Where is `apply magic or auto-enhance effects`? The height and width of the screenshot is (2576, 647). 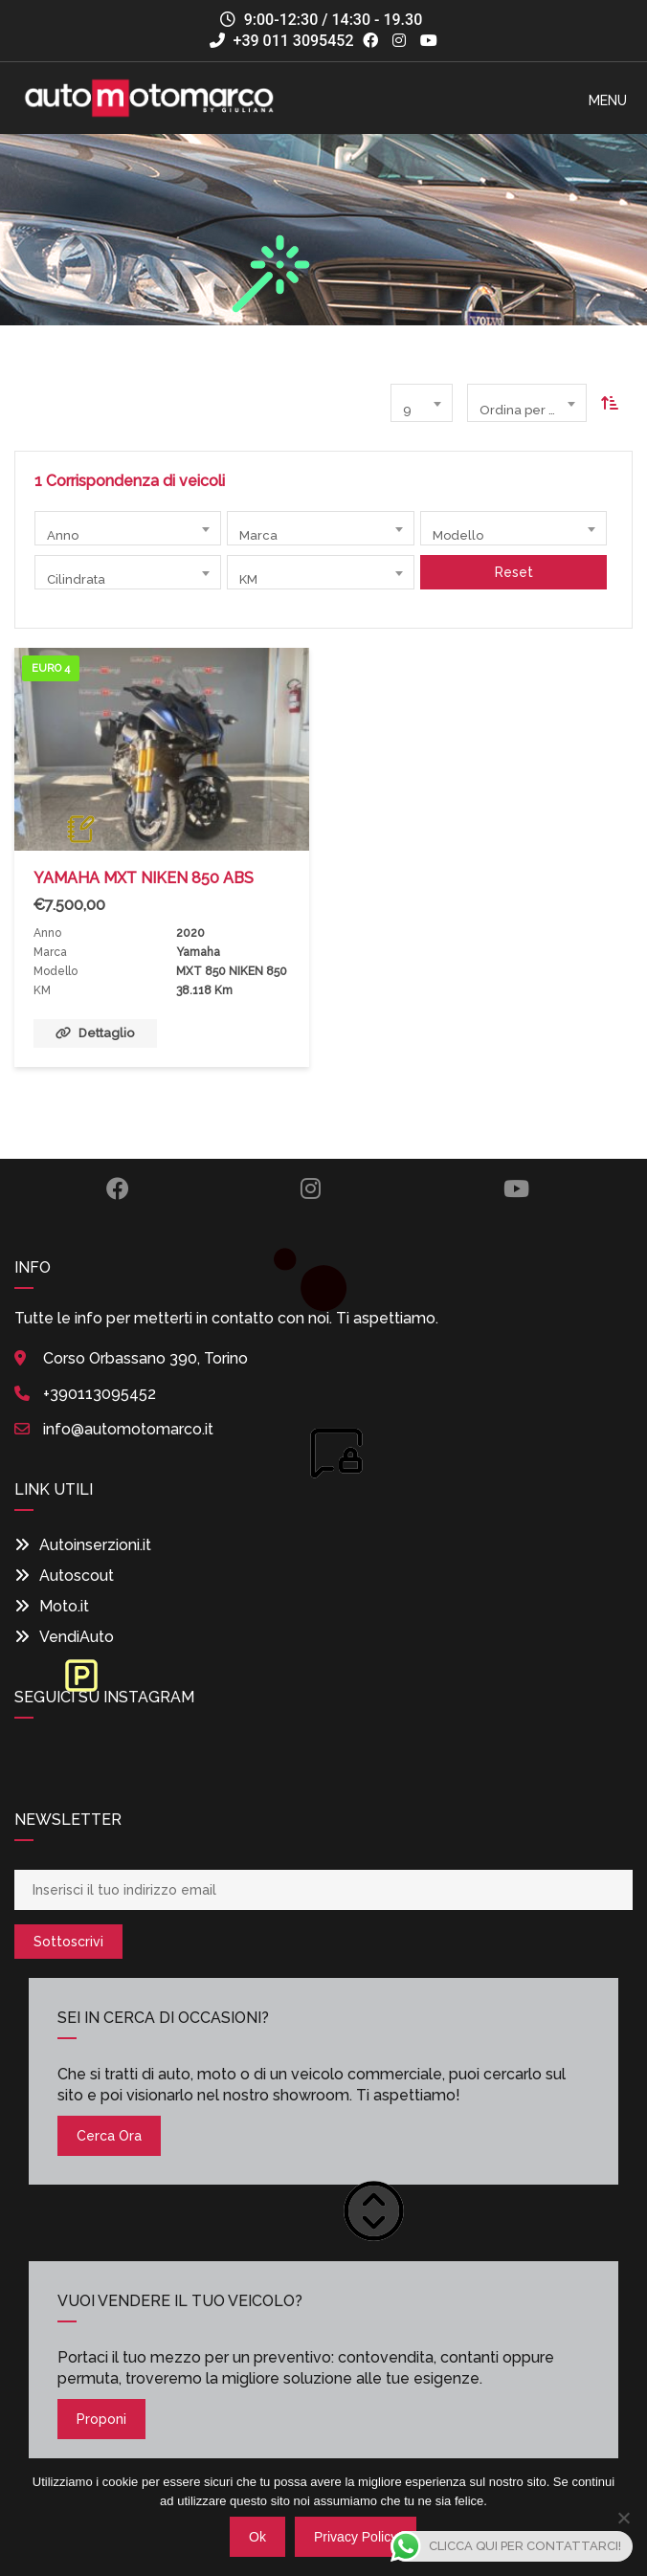
apply magic or auto-enhance effects is located at coordinates (269, 276).